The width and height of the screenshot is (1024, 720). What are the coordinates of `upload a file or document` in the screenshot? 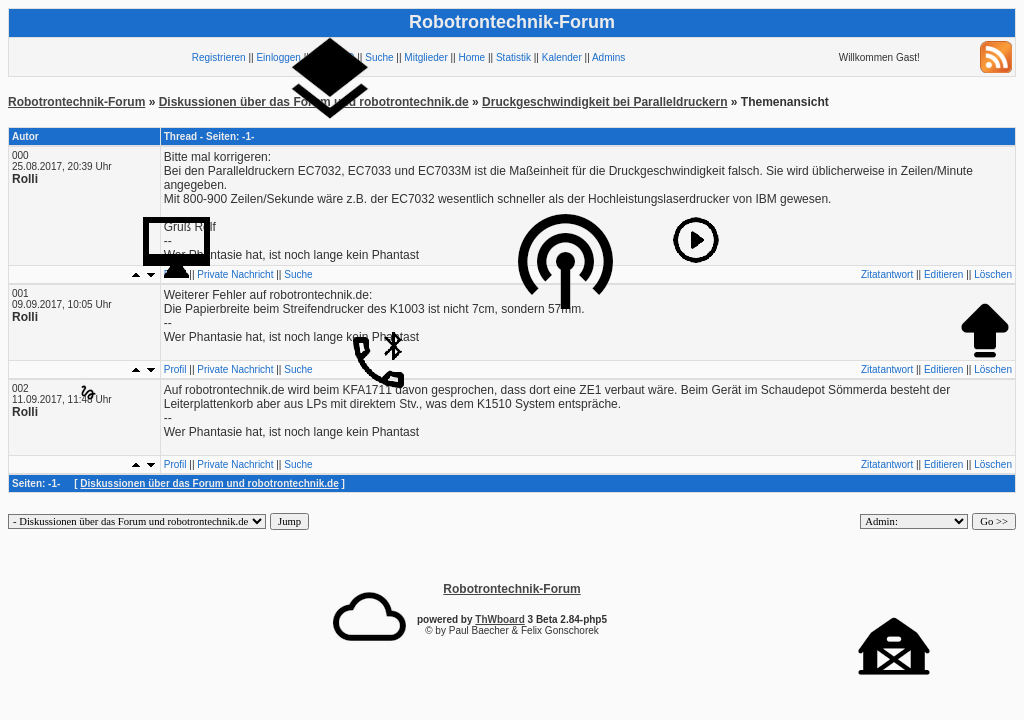 It's located at (985, 330).